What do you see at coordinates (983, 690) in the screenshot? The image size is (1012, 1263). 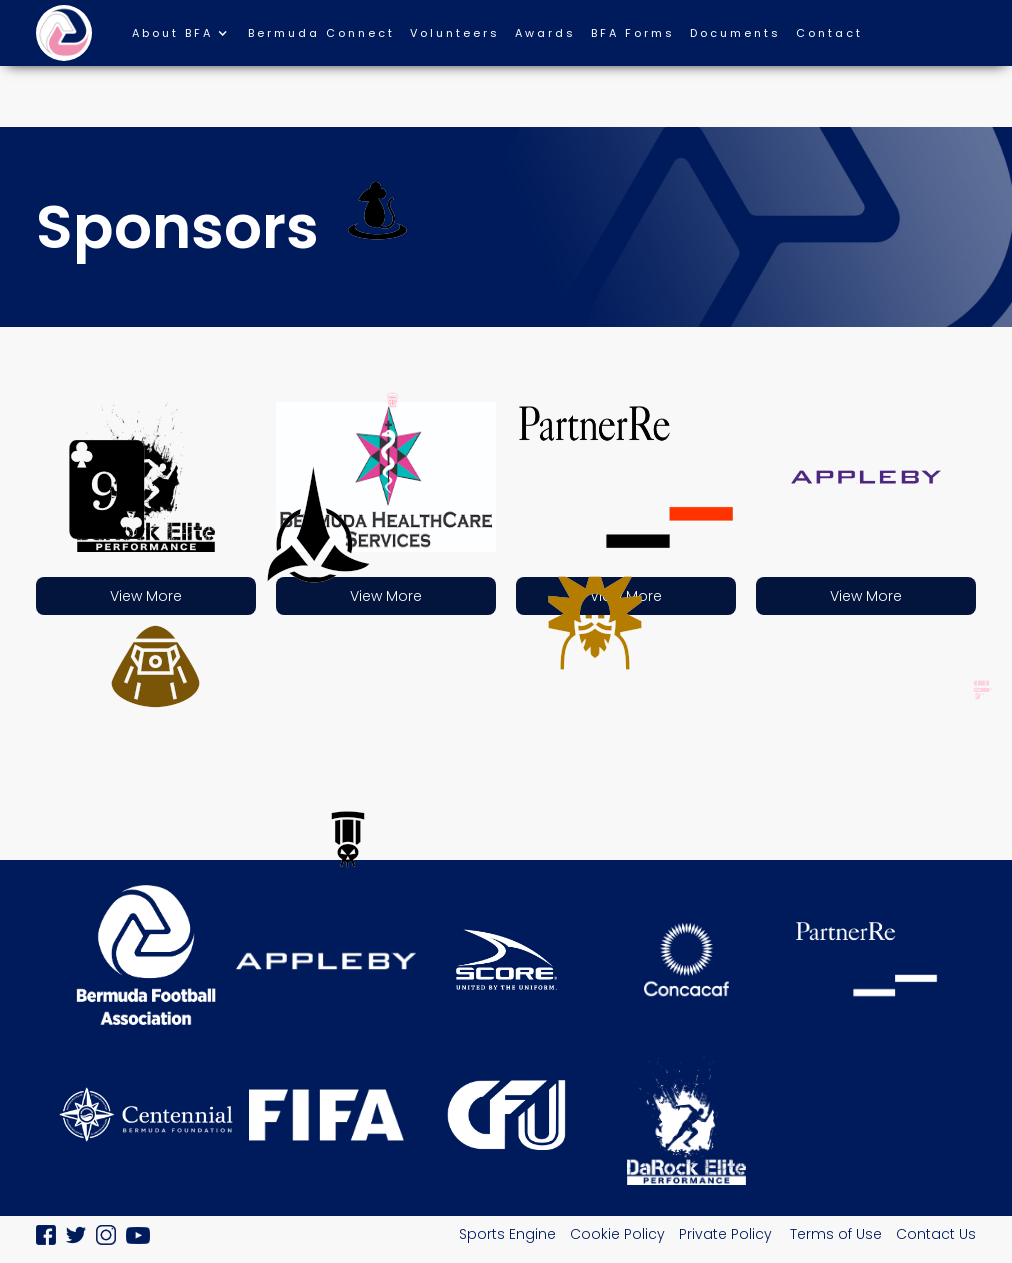 I see `select water gun weapon in game` at bounding box center [983, 690].